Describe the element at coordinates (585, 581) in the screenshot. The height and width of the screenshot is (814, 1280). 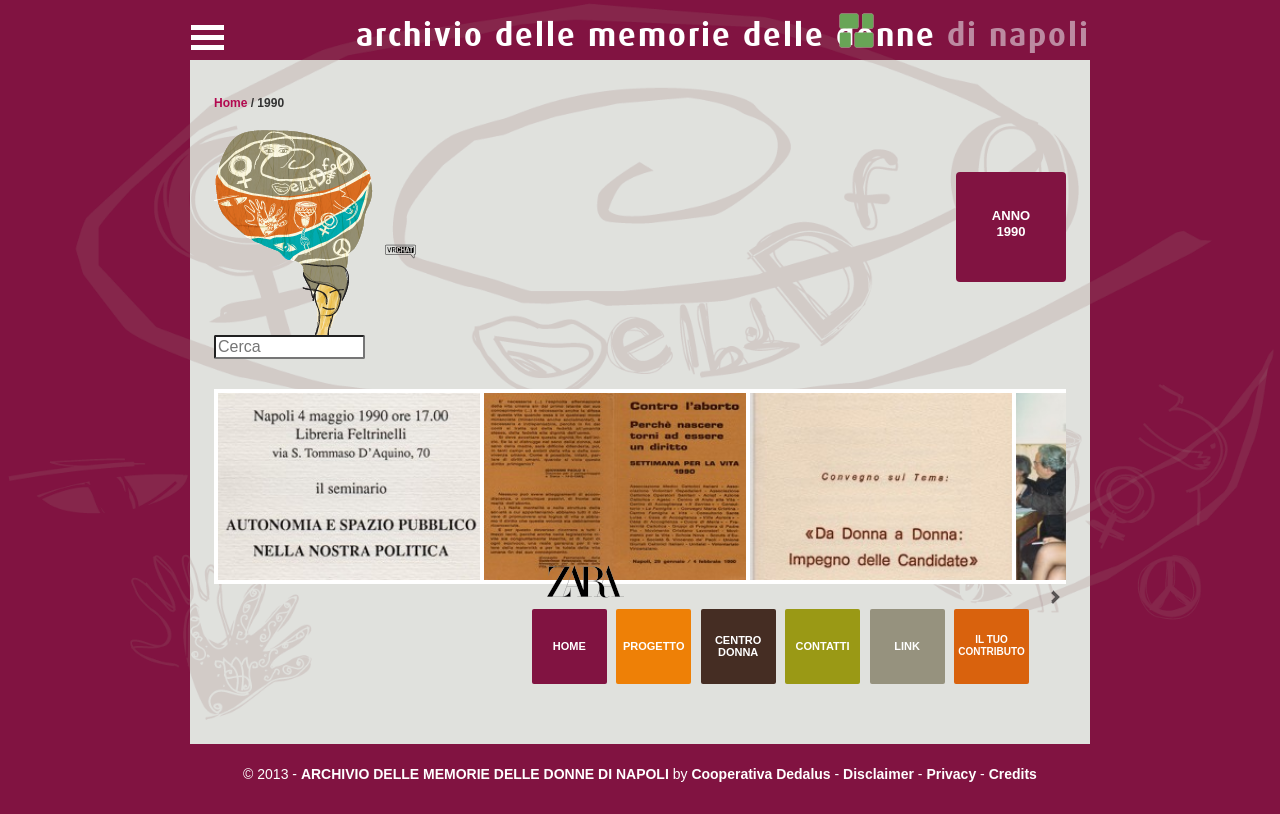
I see `visit the Zara website or app` at that location.